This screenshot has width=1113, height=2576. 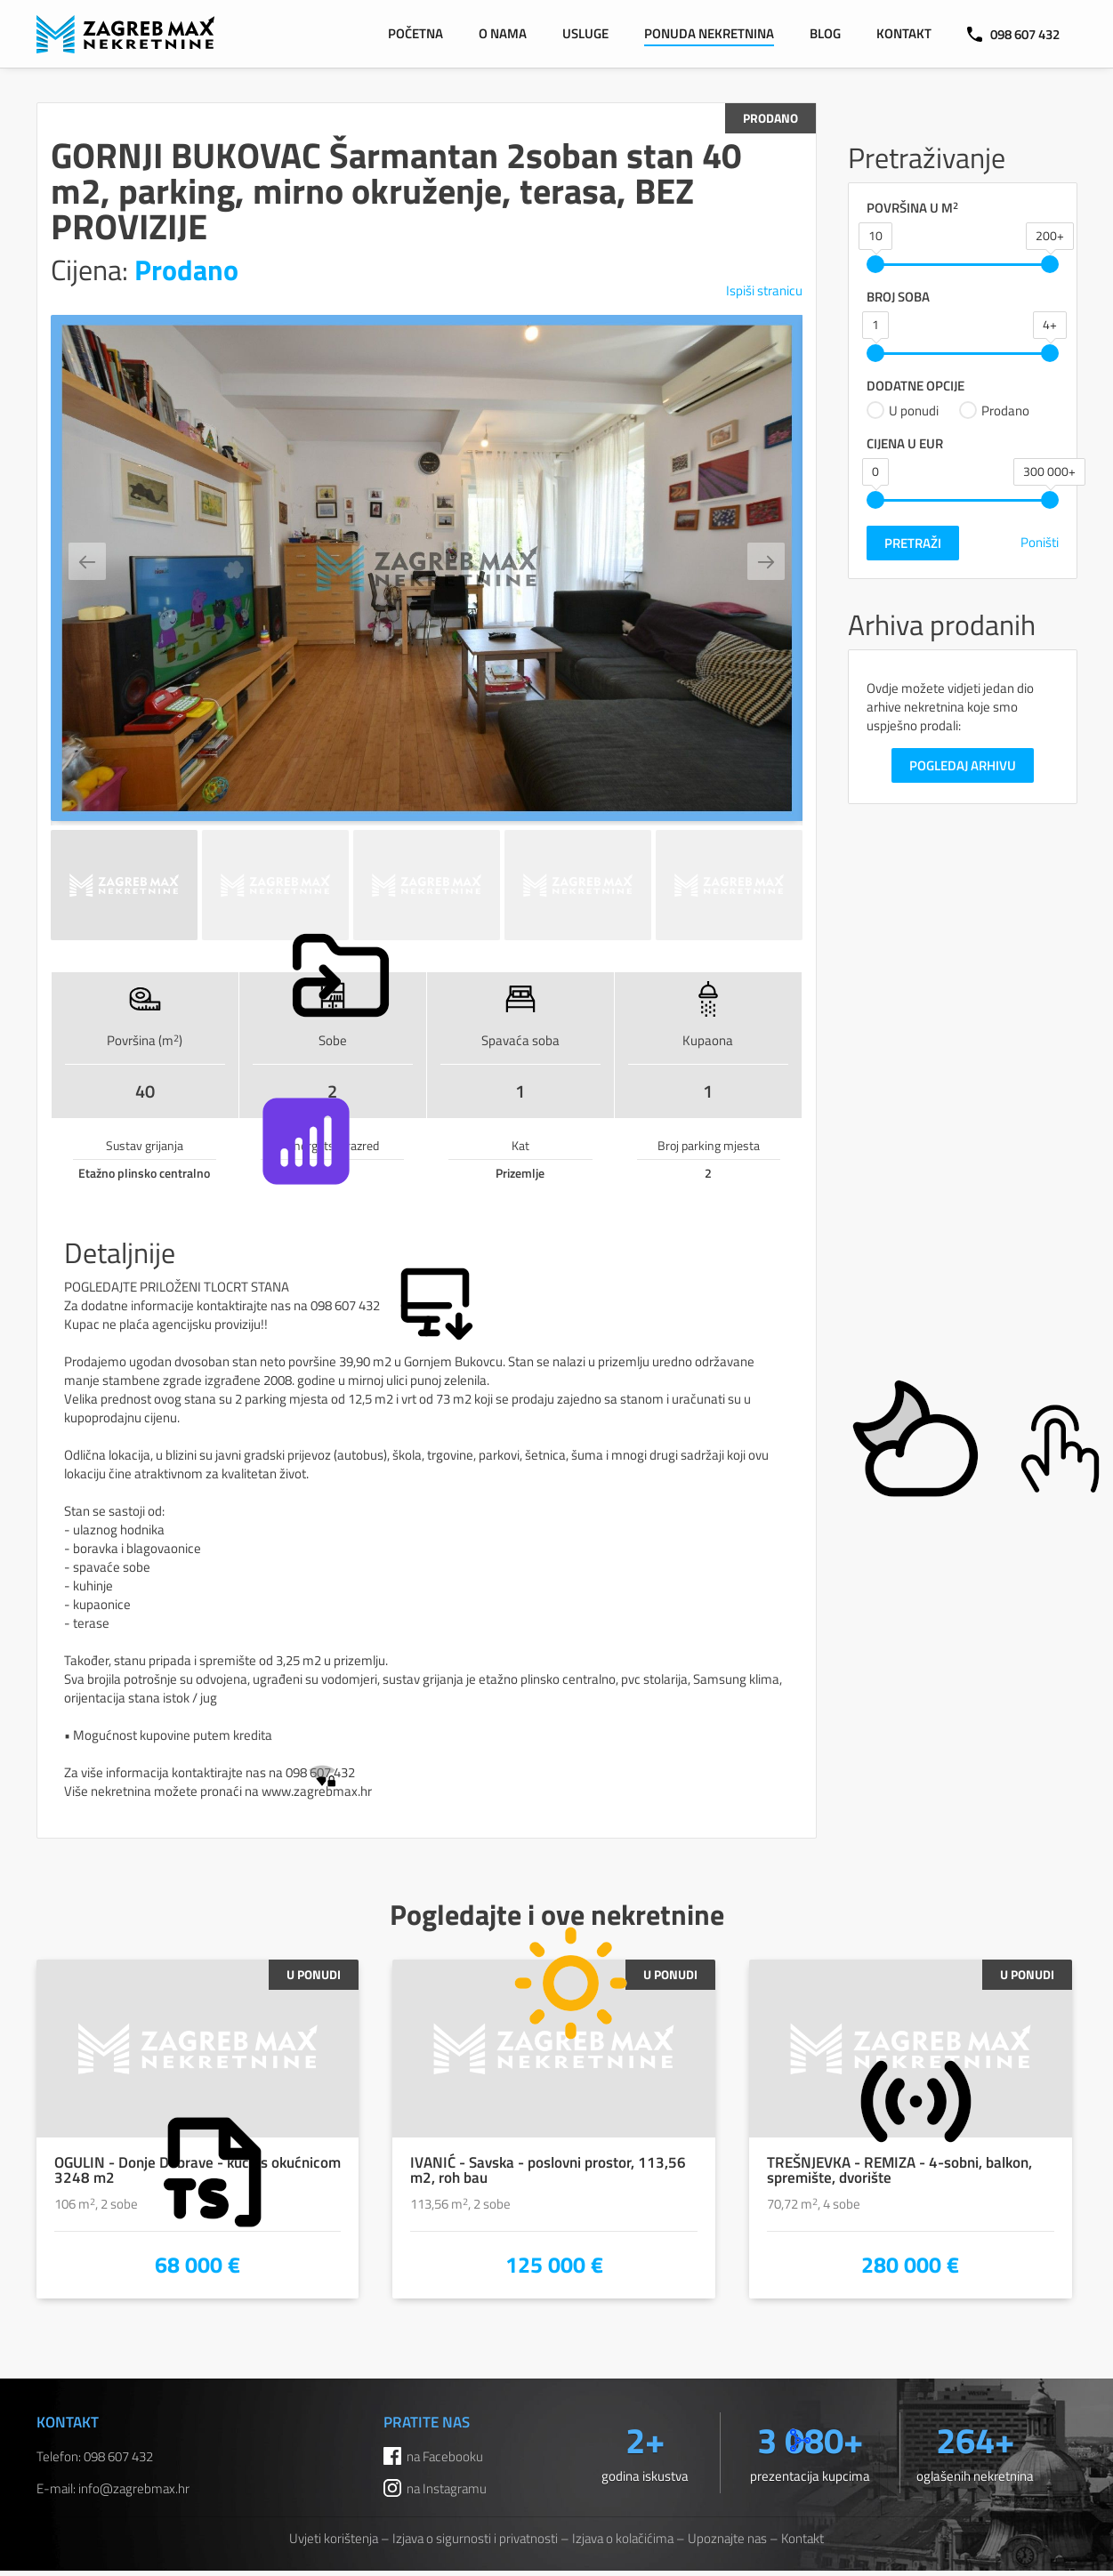 I want to click on a TypeScript file, so click(x=214, y=2172).